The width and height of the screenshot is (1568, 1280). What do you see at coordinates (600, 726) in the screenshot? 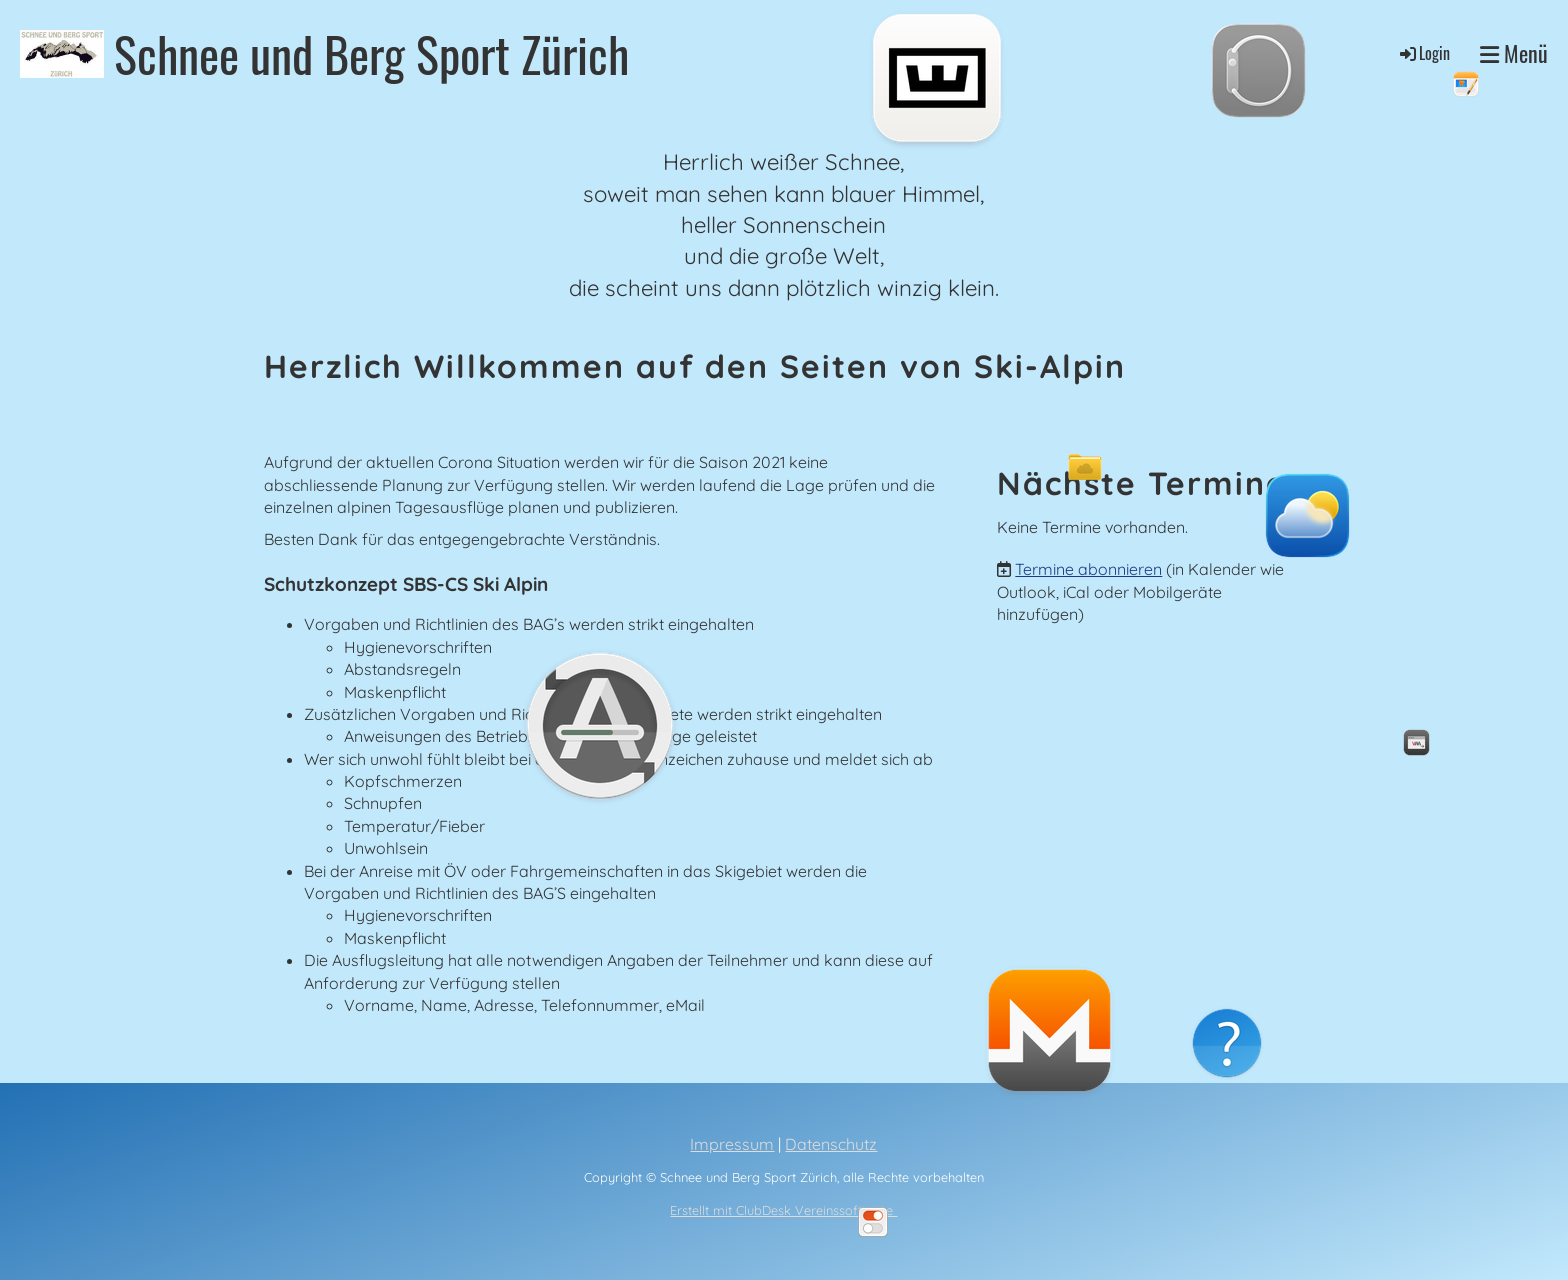
I see `check for available system updates` at bounding box center [600, 726].